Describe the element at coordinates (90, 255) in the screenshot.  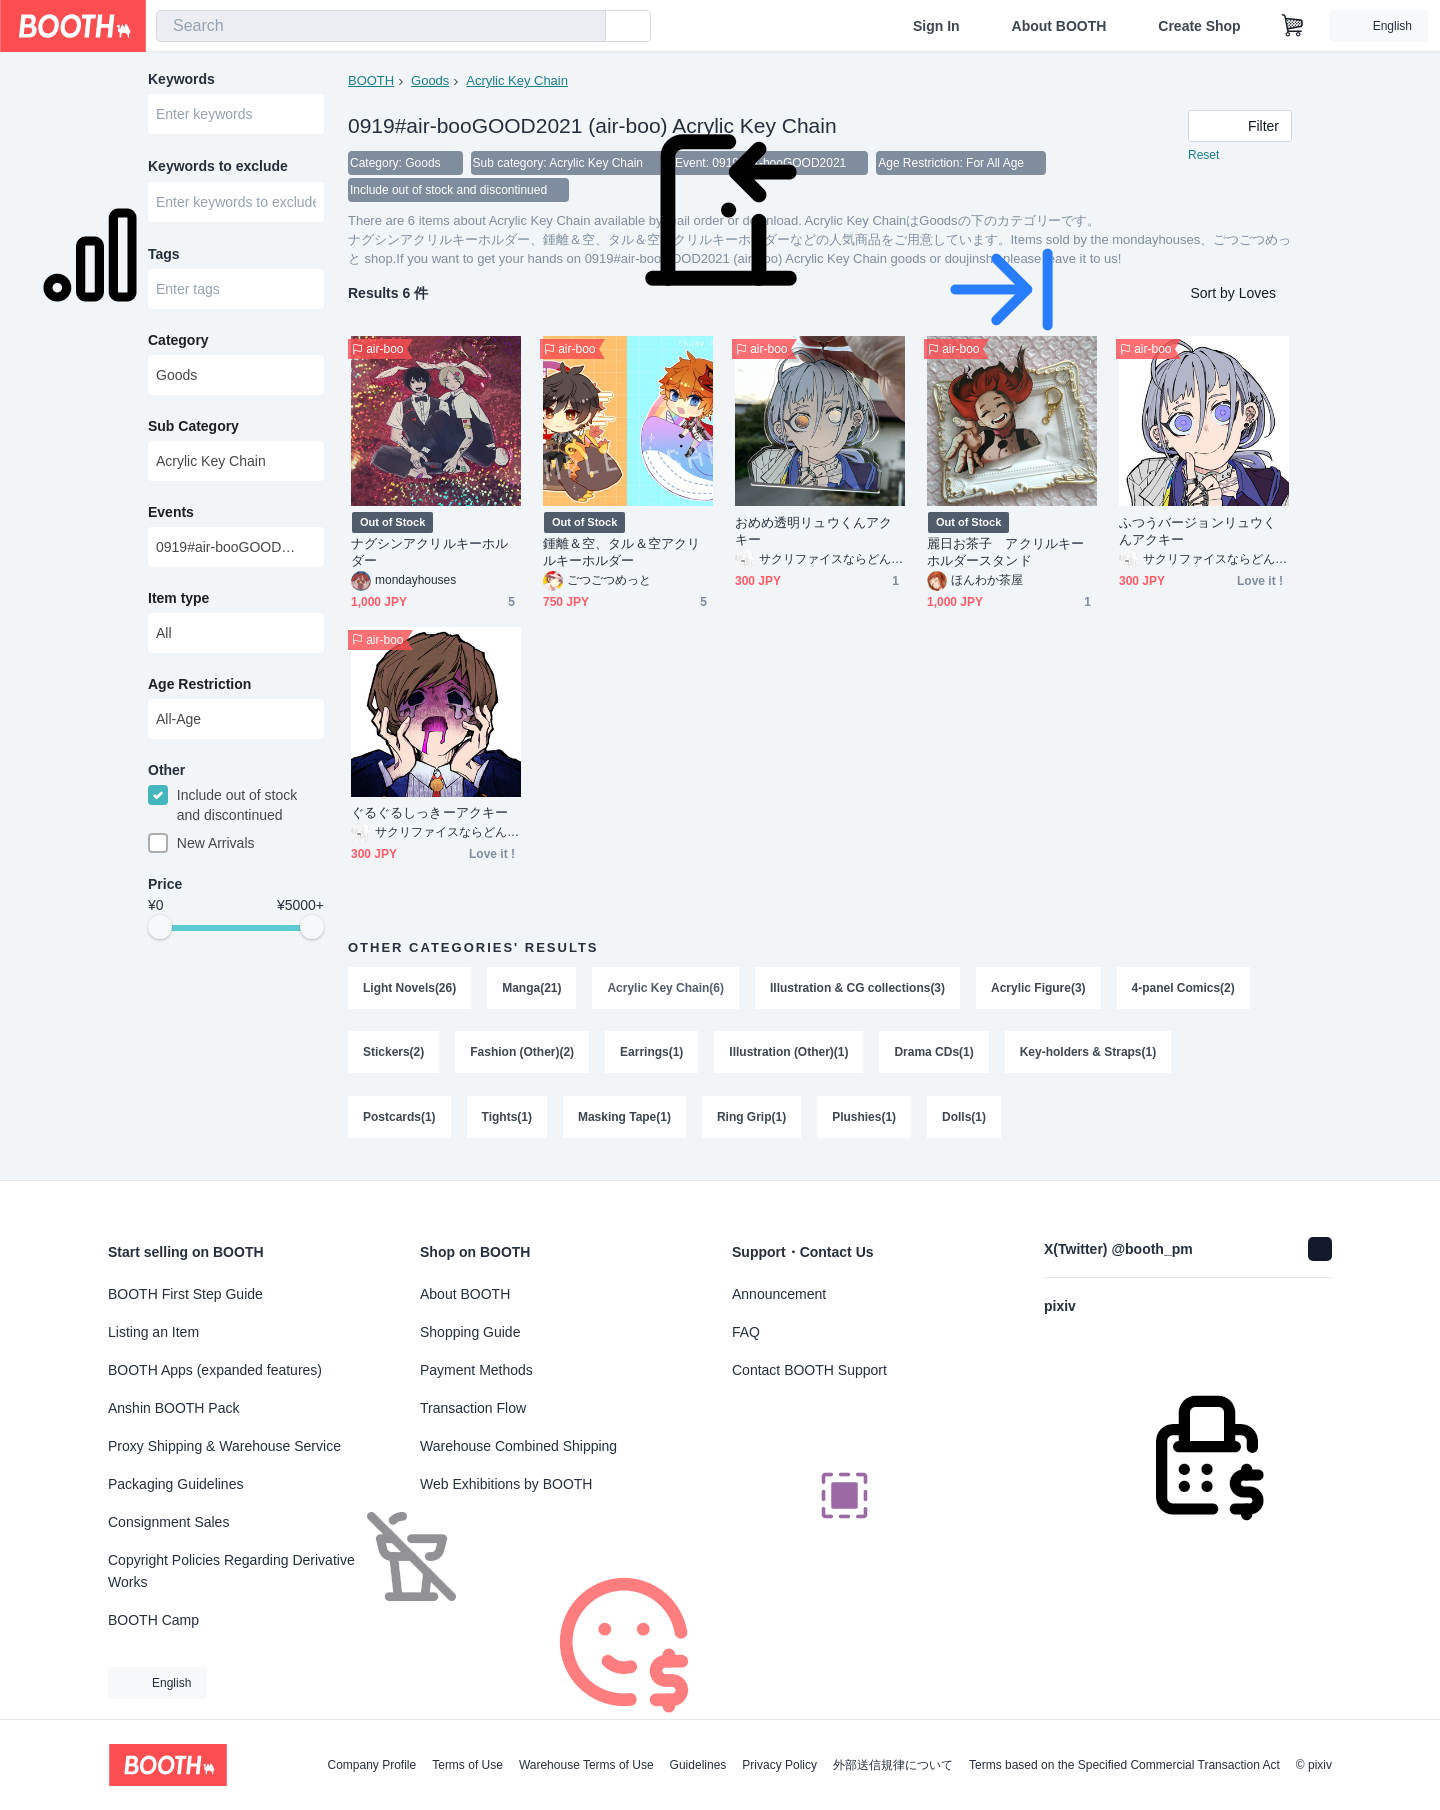
I see `open Google Analytics dashboard` at that location.